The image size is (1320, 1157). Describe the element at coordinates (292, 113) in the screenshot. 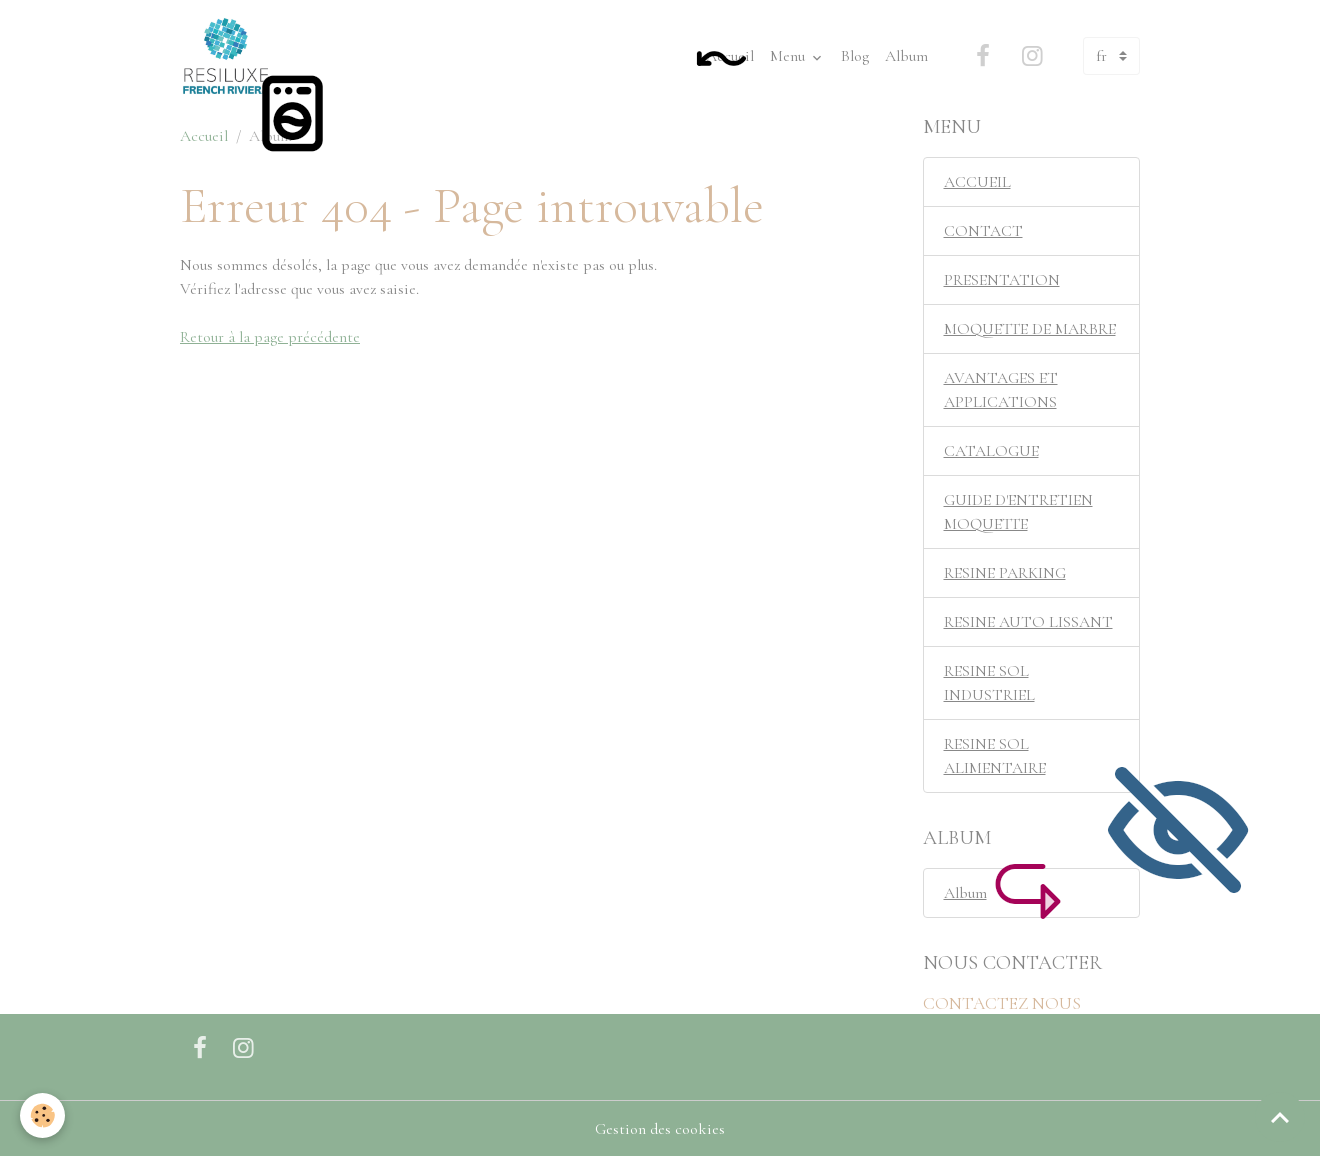

I see `access laundry or washing machine controls` at that location.